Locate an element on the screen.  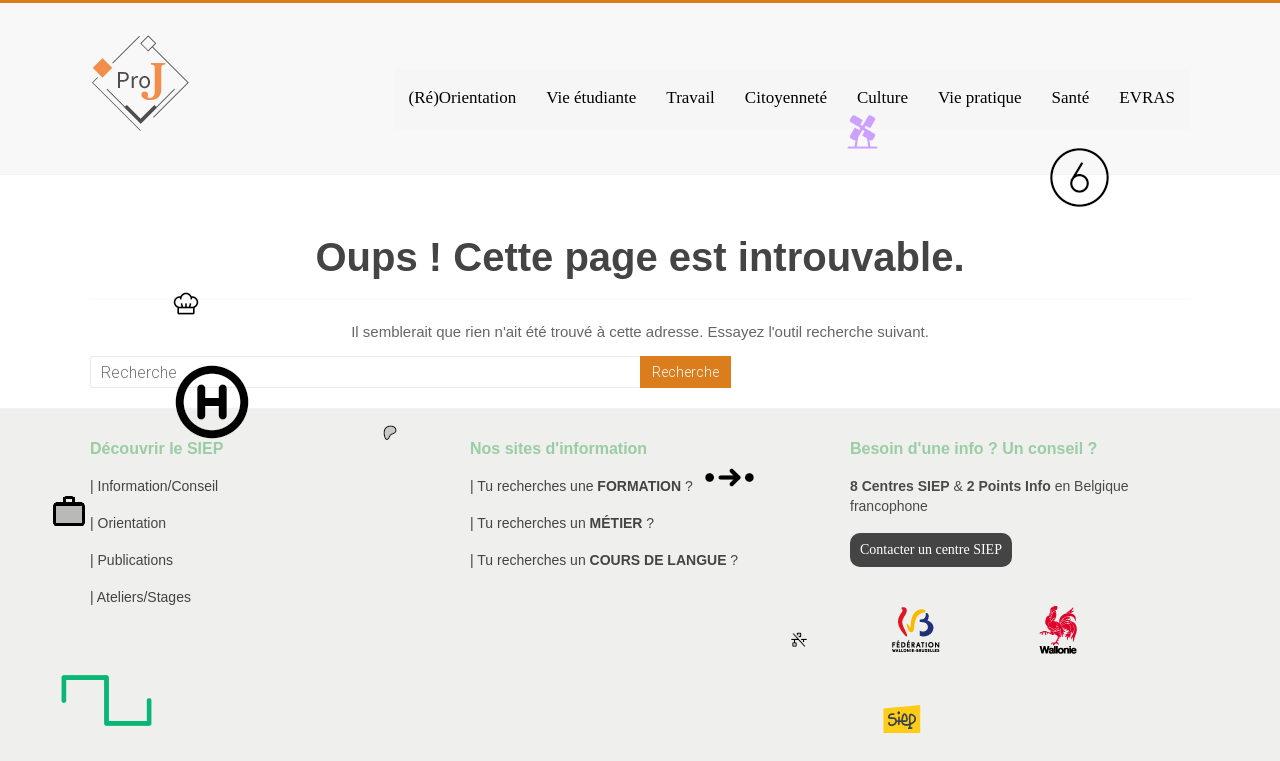
network connection unavailable is located at coordinates (799, 640).